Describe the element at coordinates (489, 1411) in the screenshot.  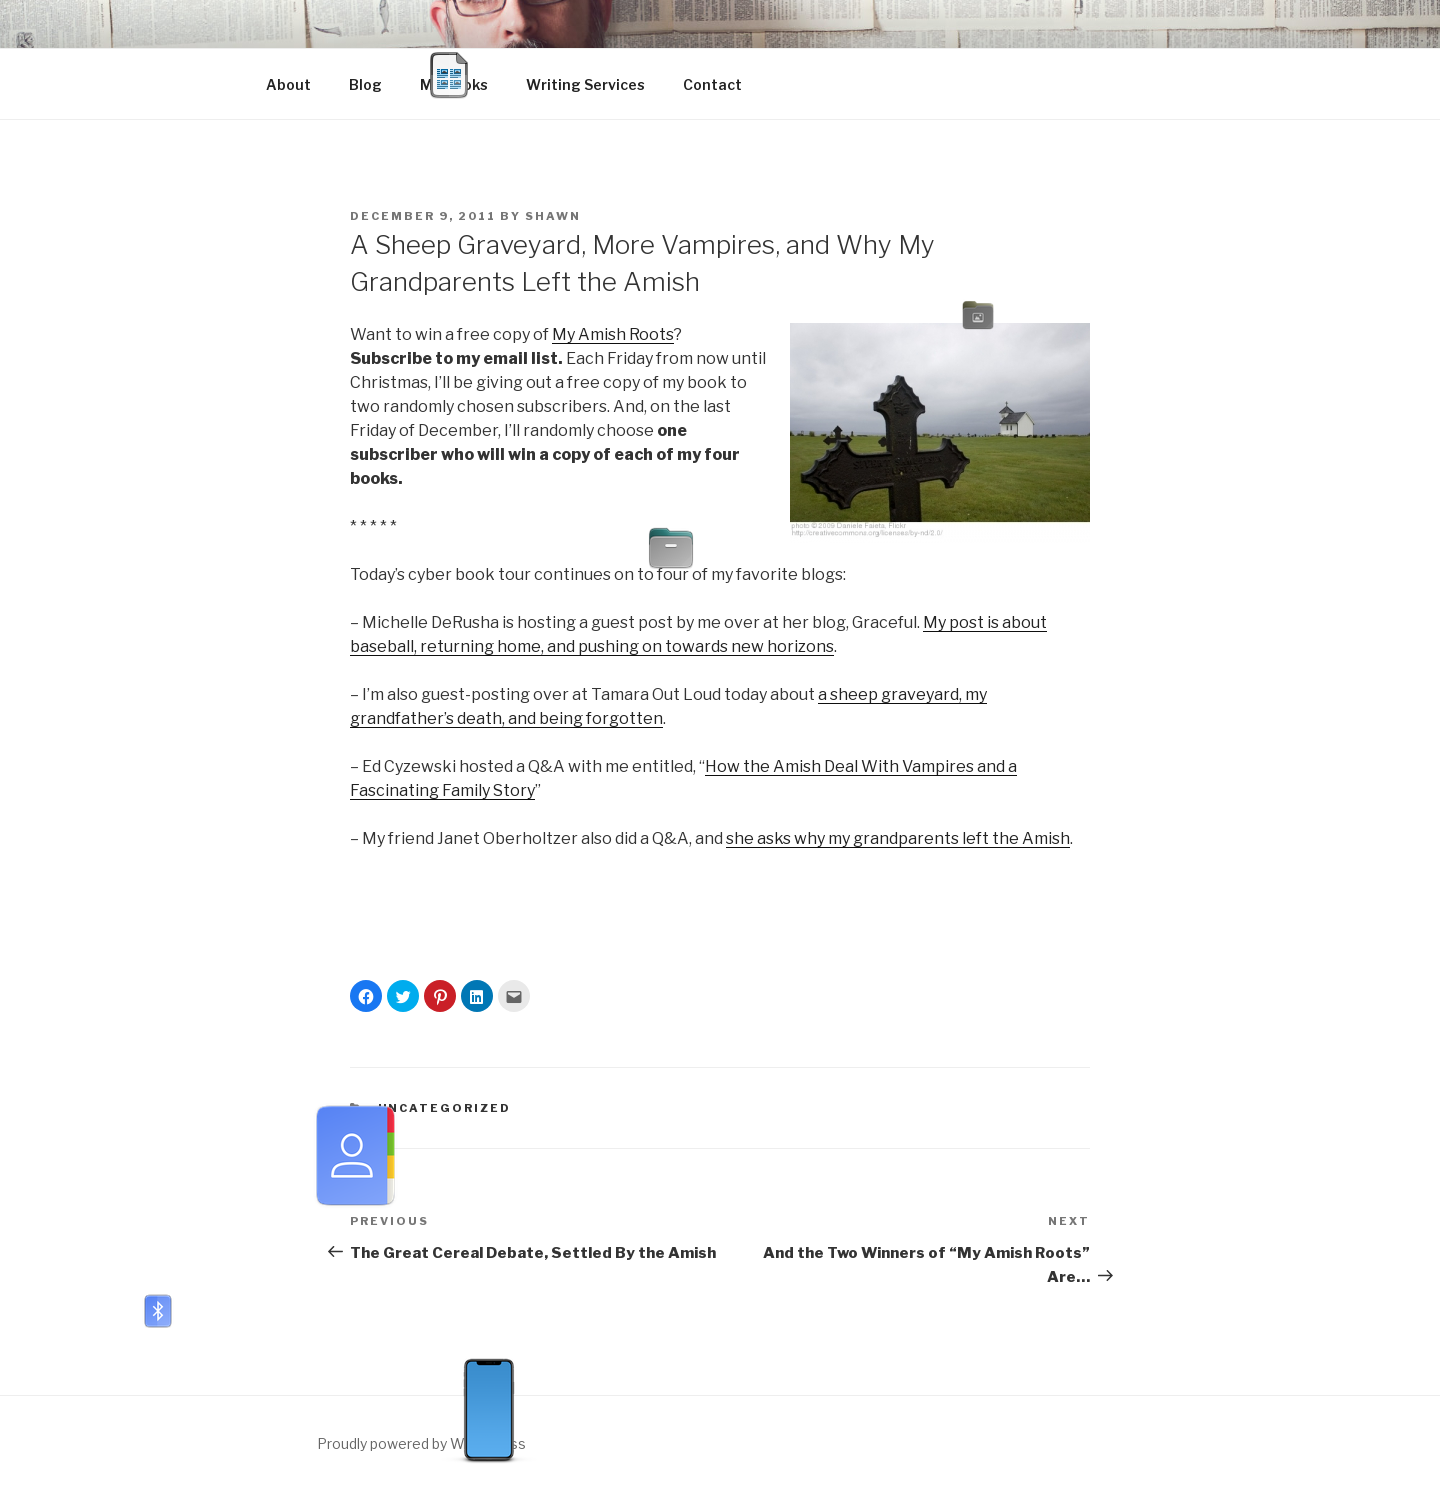
I see `iPhone XS device icon` at that location.